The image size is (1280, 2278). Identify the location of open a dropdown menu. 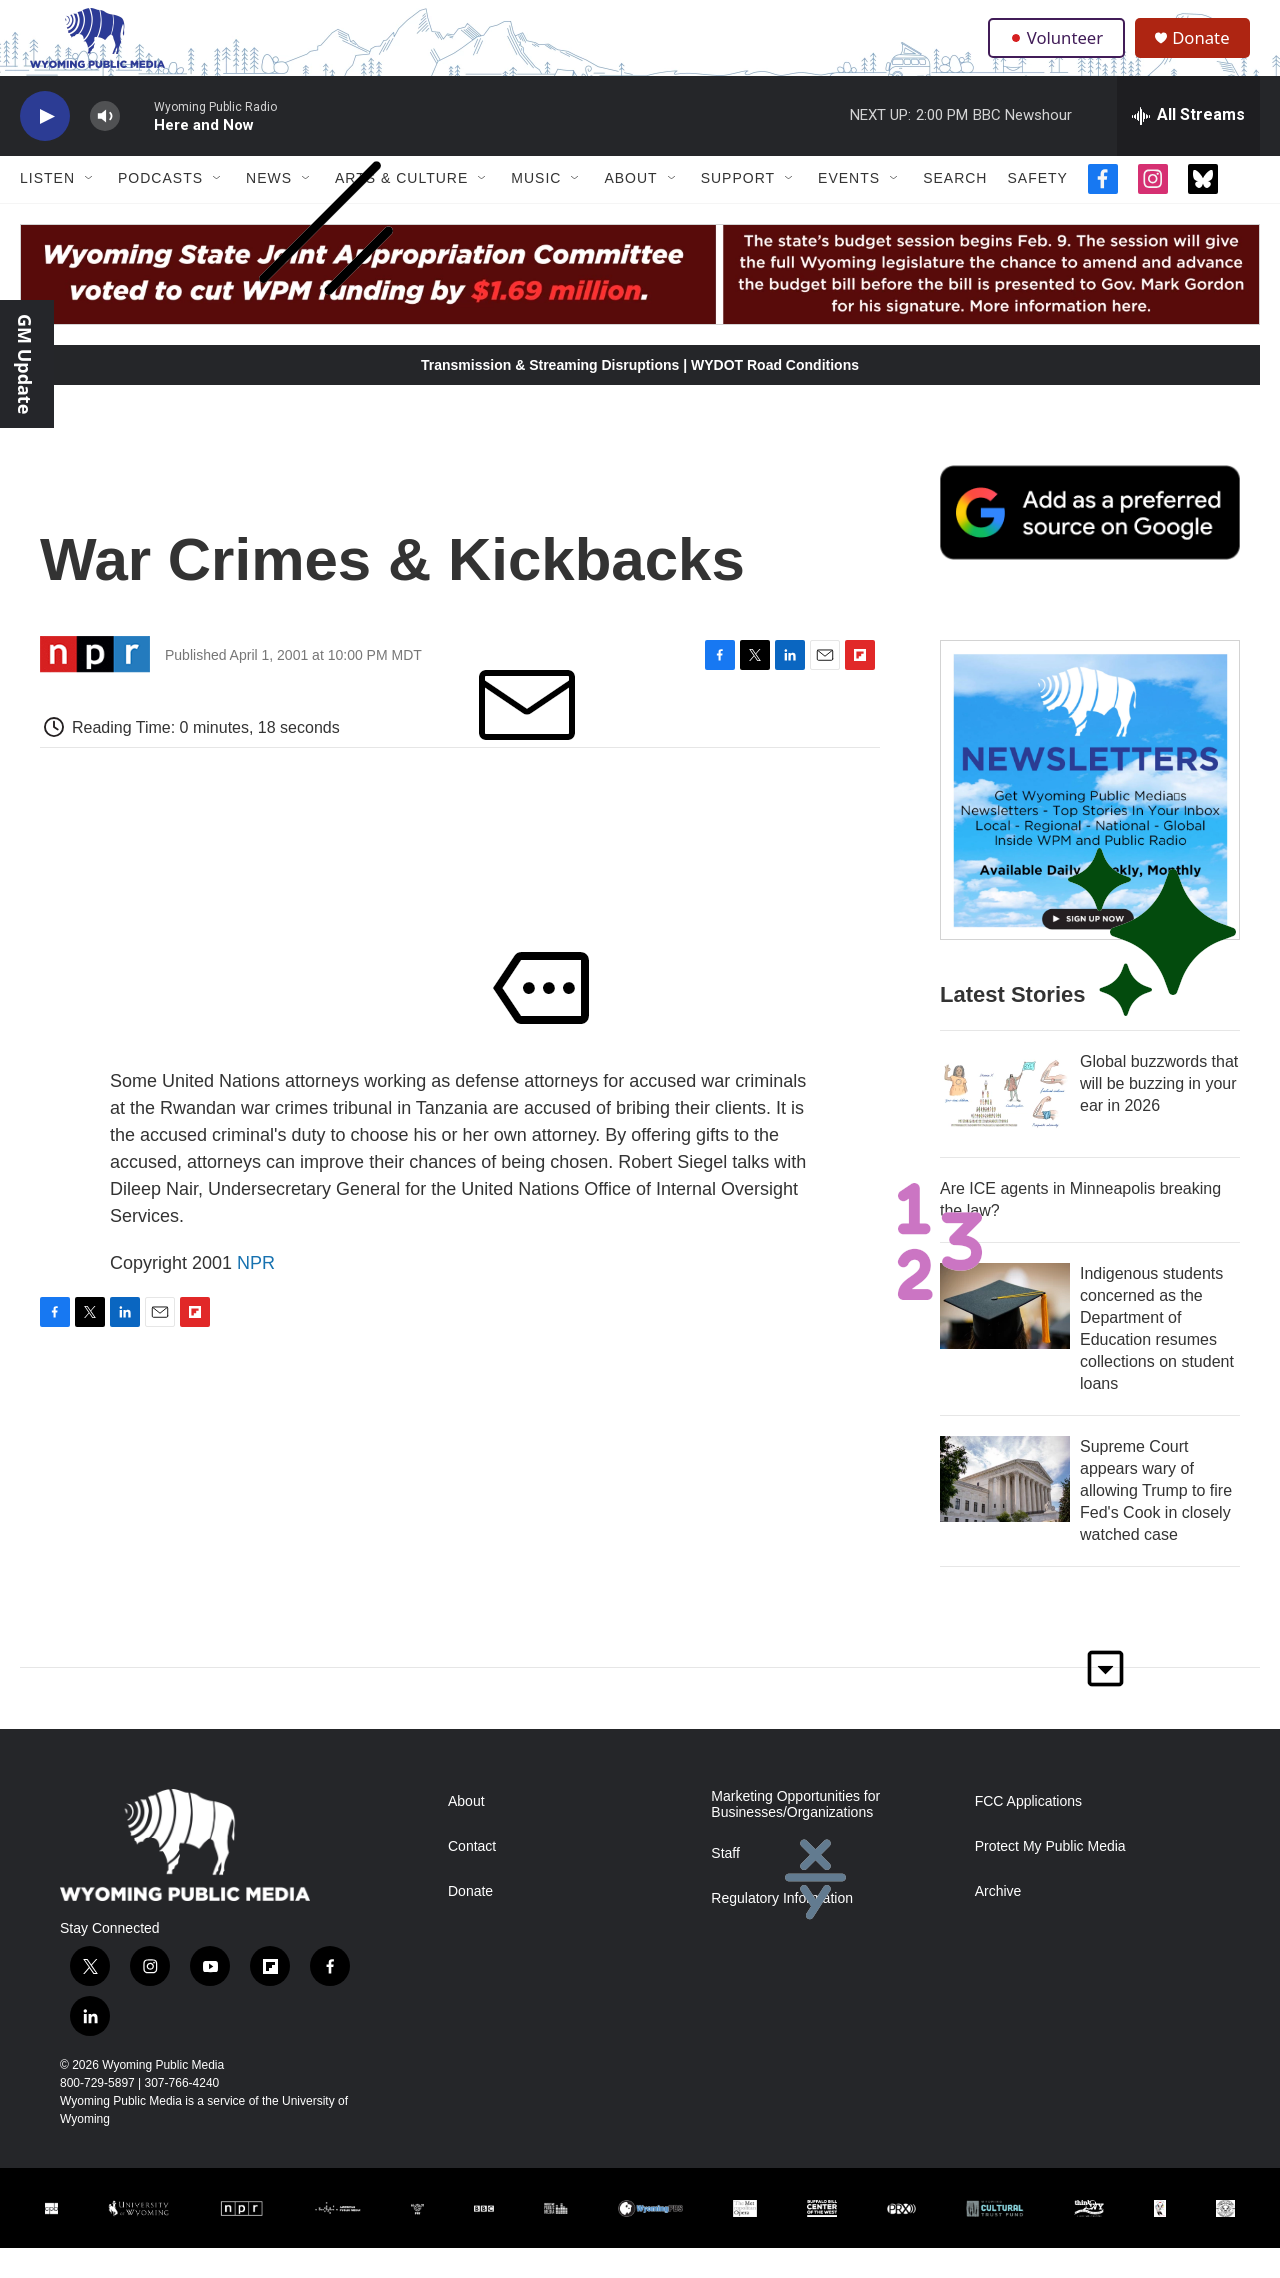
(1105, 1668).